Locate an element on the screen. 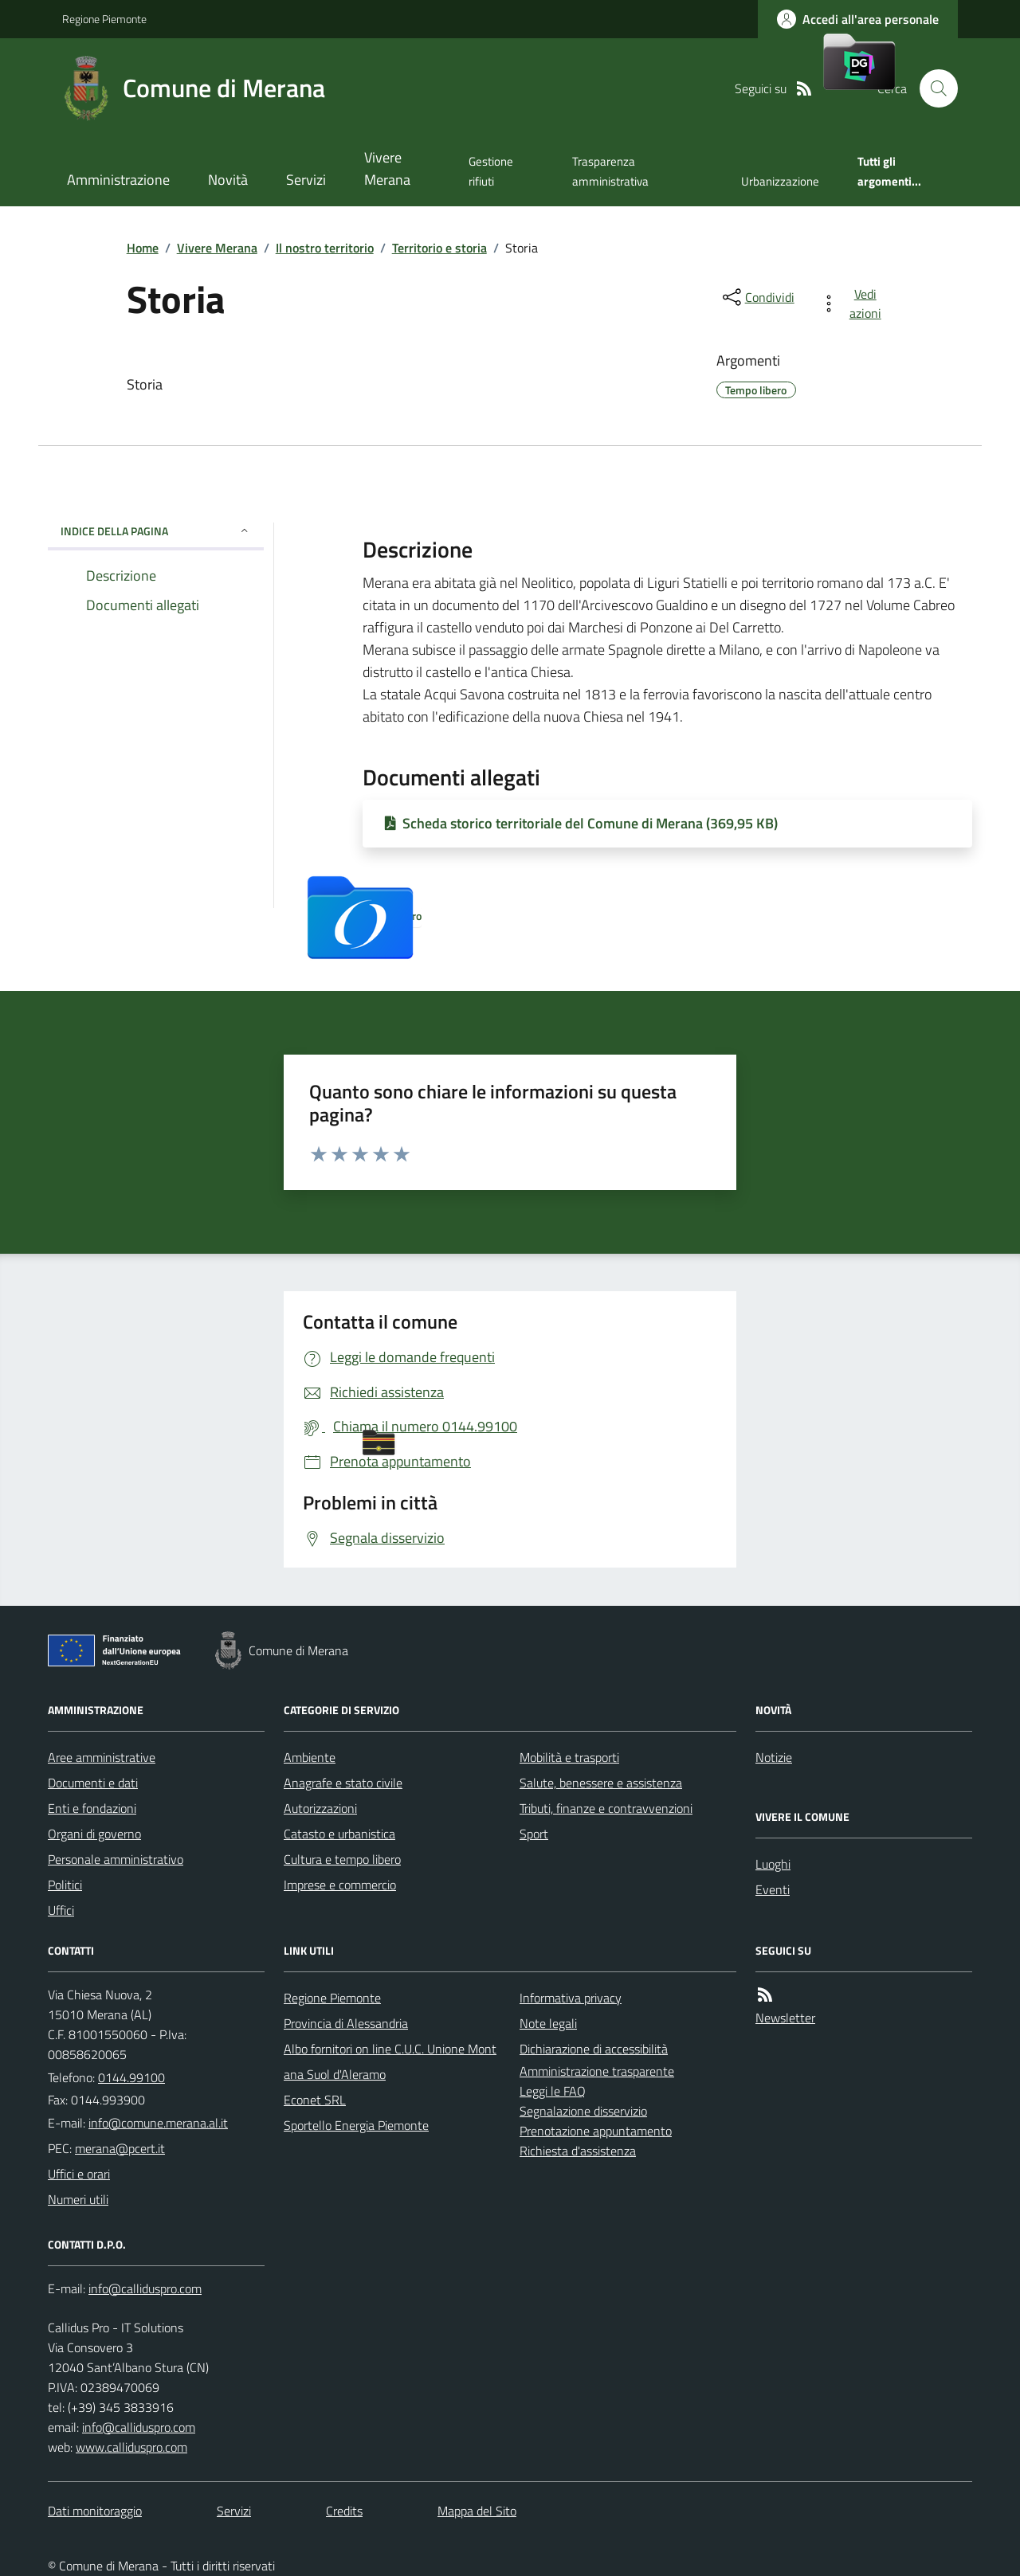 Image resolution: width=1020 pixels, height=2576 pixels. folder for pokémon luxury ball collection or related game files is located at coordinates (379, 1443).